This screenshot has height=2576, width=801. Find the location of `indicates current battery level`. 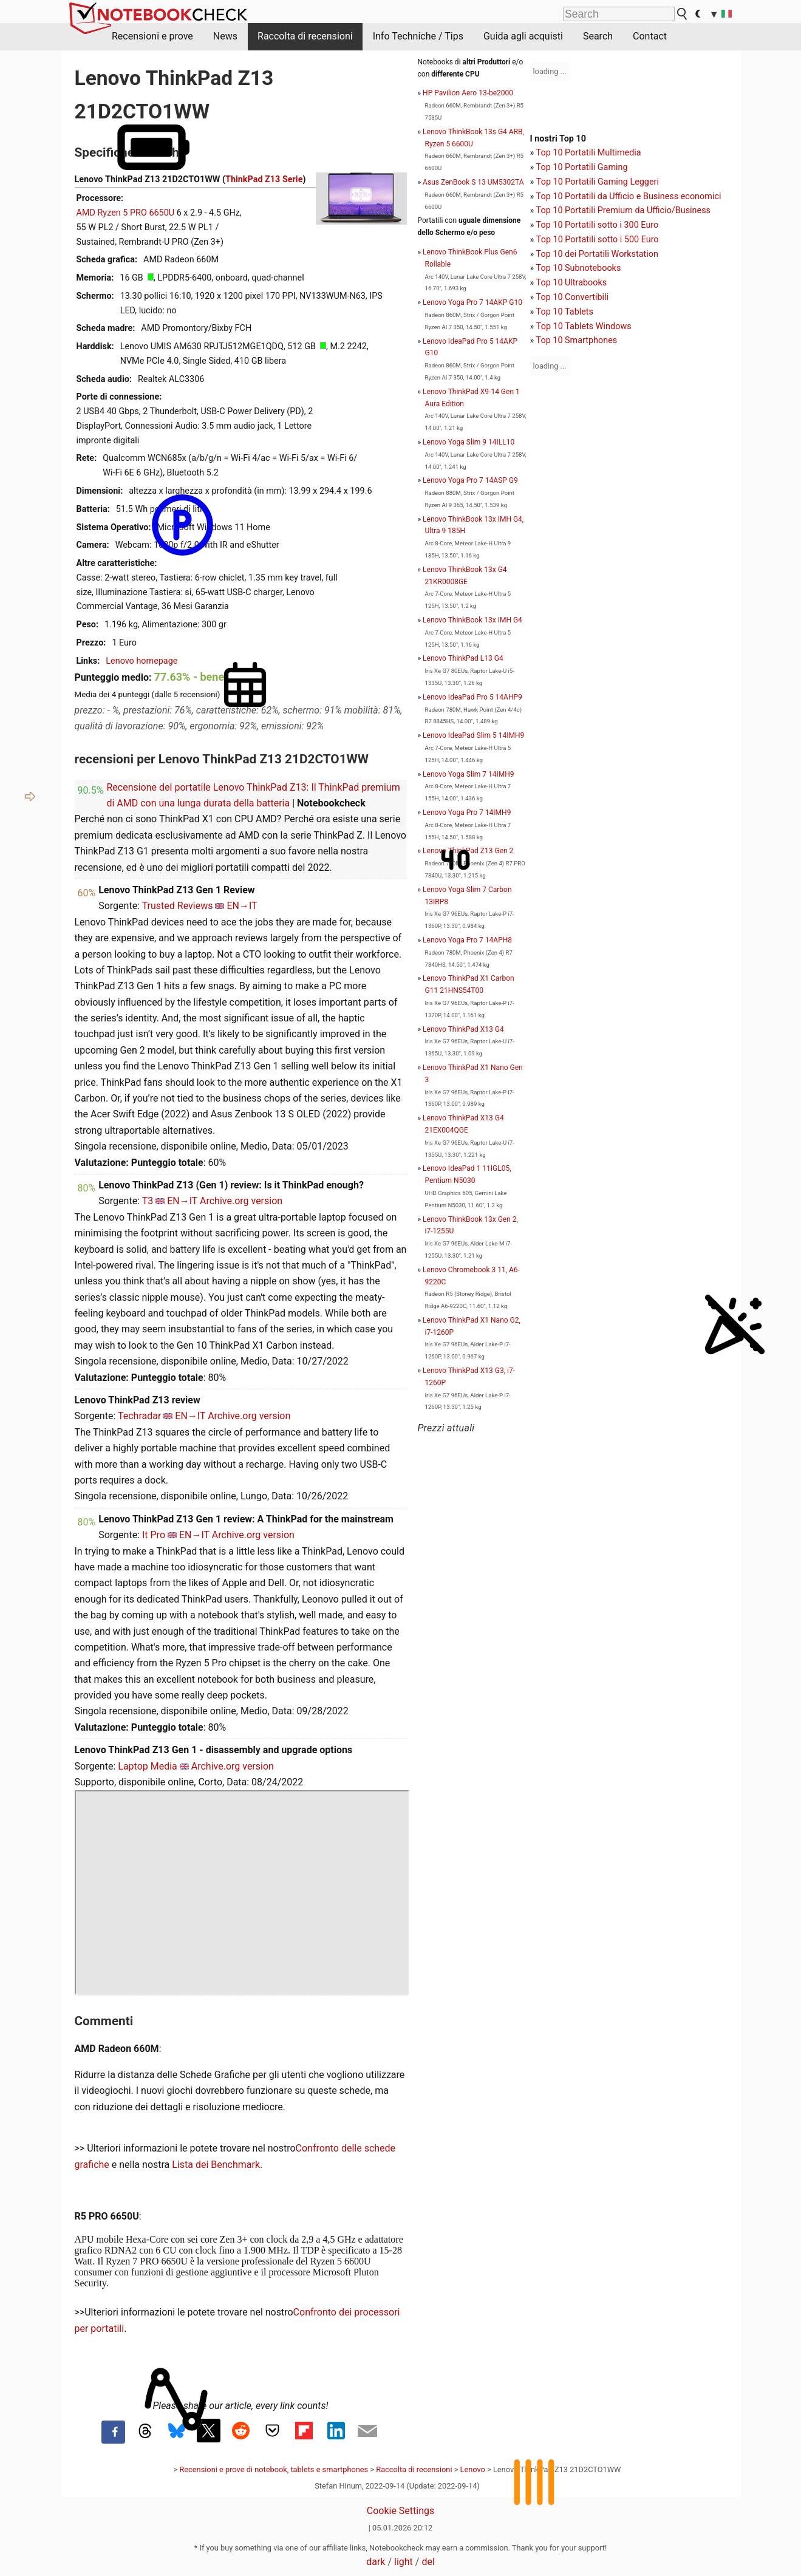

indicates current battery level is located at coordinates (151, 147).